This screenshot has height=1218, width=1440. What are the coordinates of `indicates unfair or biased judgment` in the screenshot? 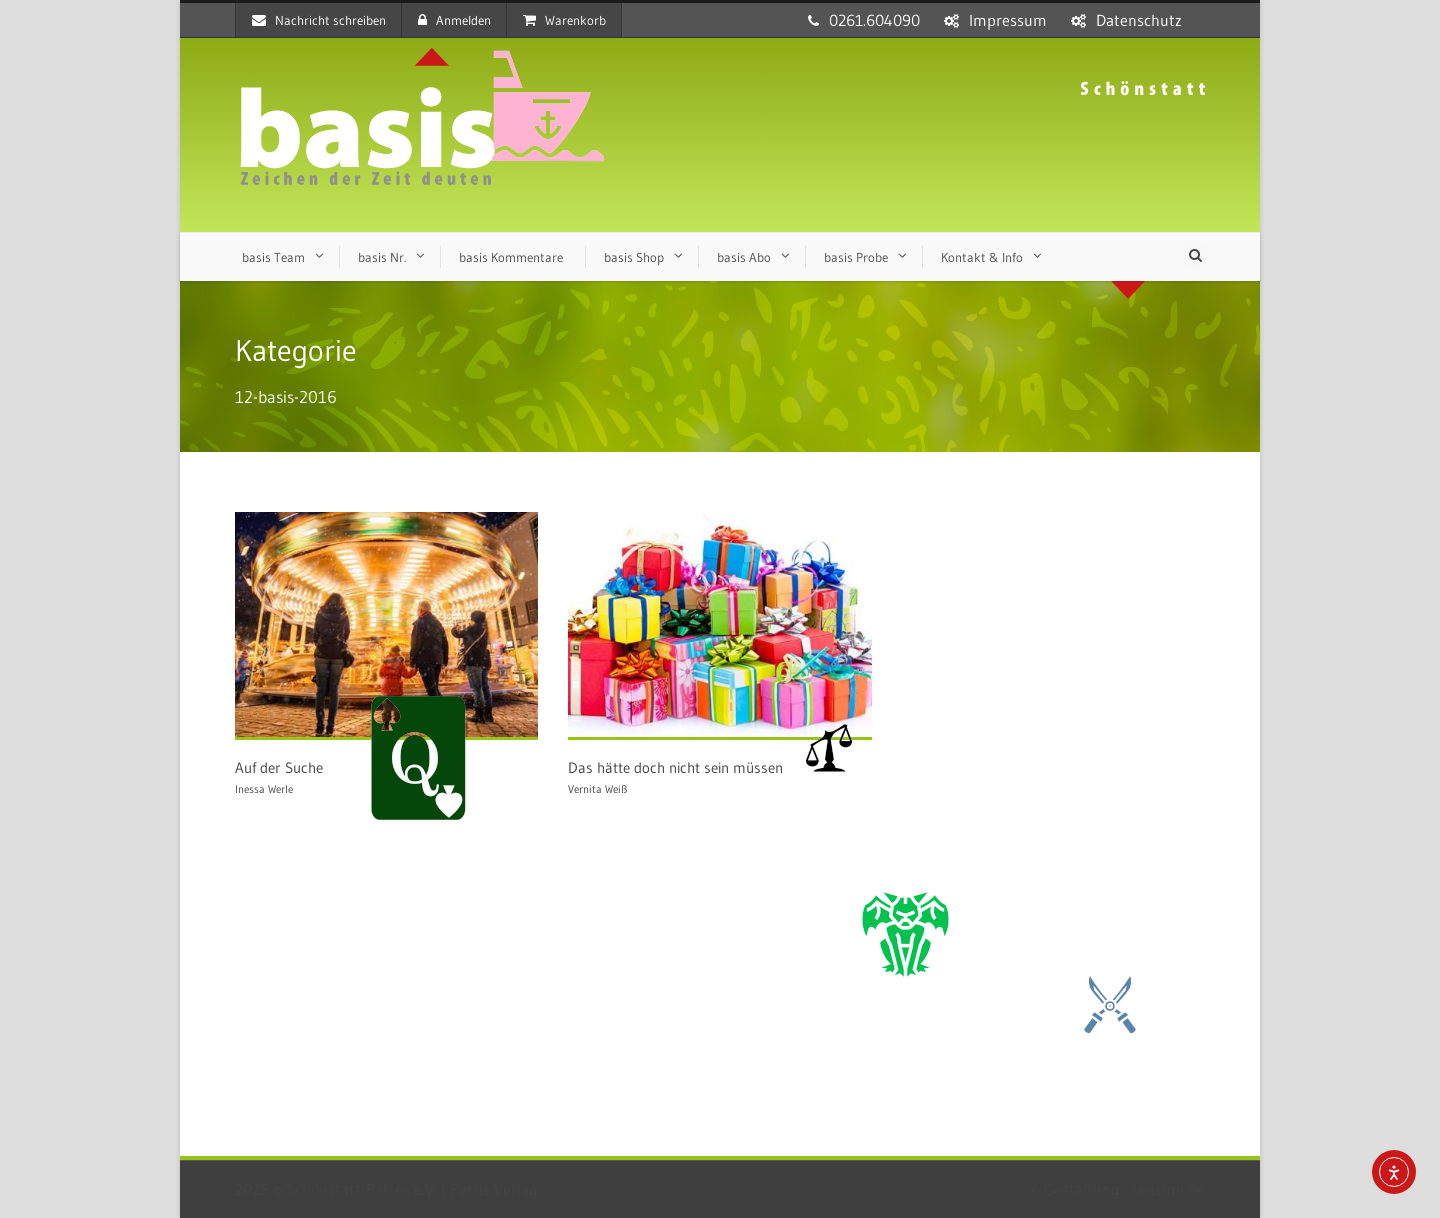 It's located at (829, 748).